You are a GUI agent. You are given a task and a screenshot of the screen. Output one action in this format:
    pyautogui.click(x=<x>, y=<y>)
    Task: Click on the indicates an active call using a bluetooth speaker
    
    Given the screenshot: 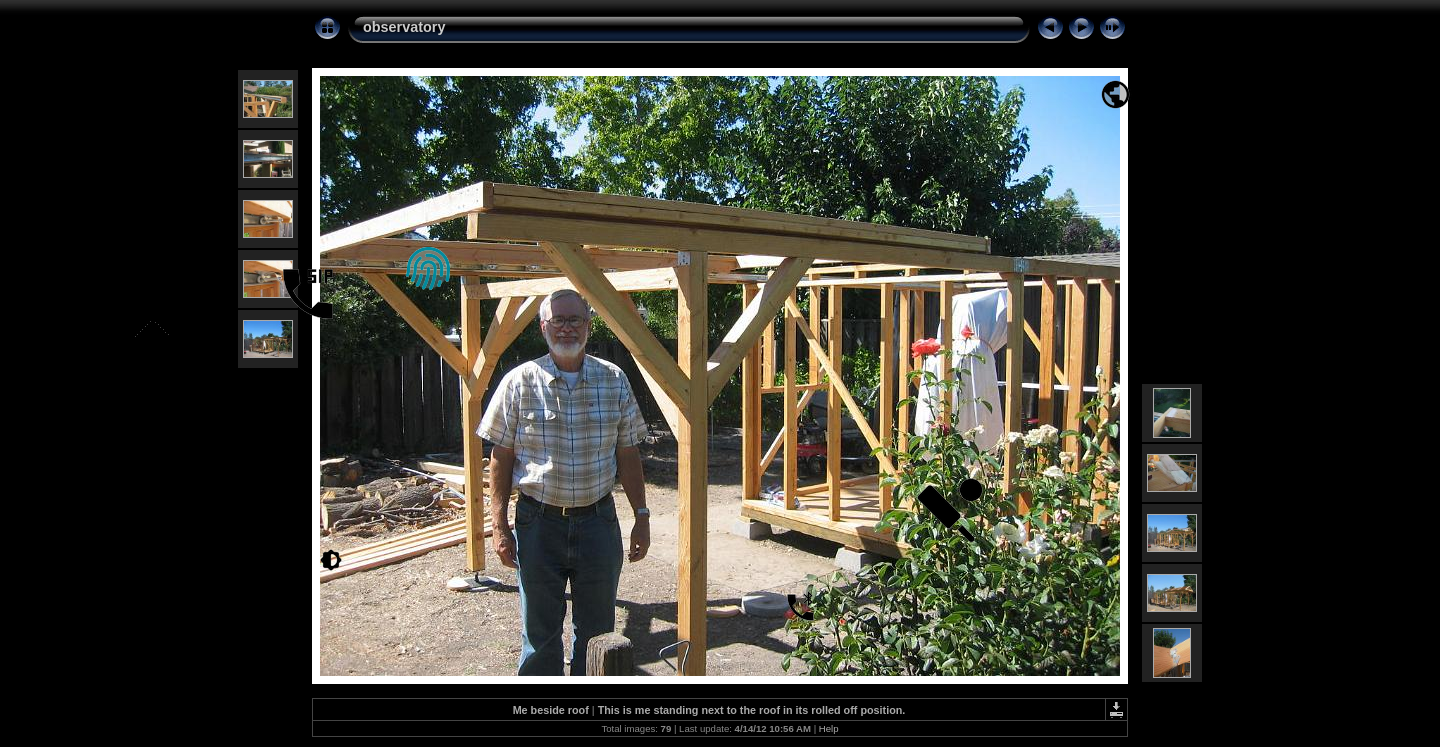 What is the action you would take?
    pyautogui.click(x=800, y=607)
    